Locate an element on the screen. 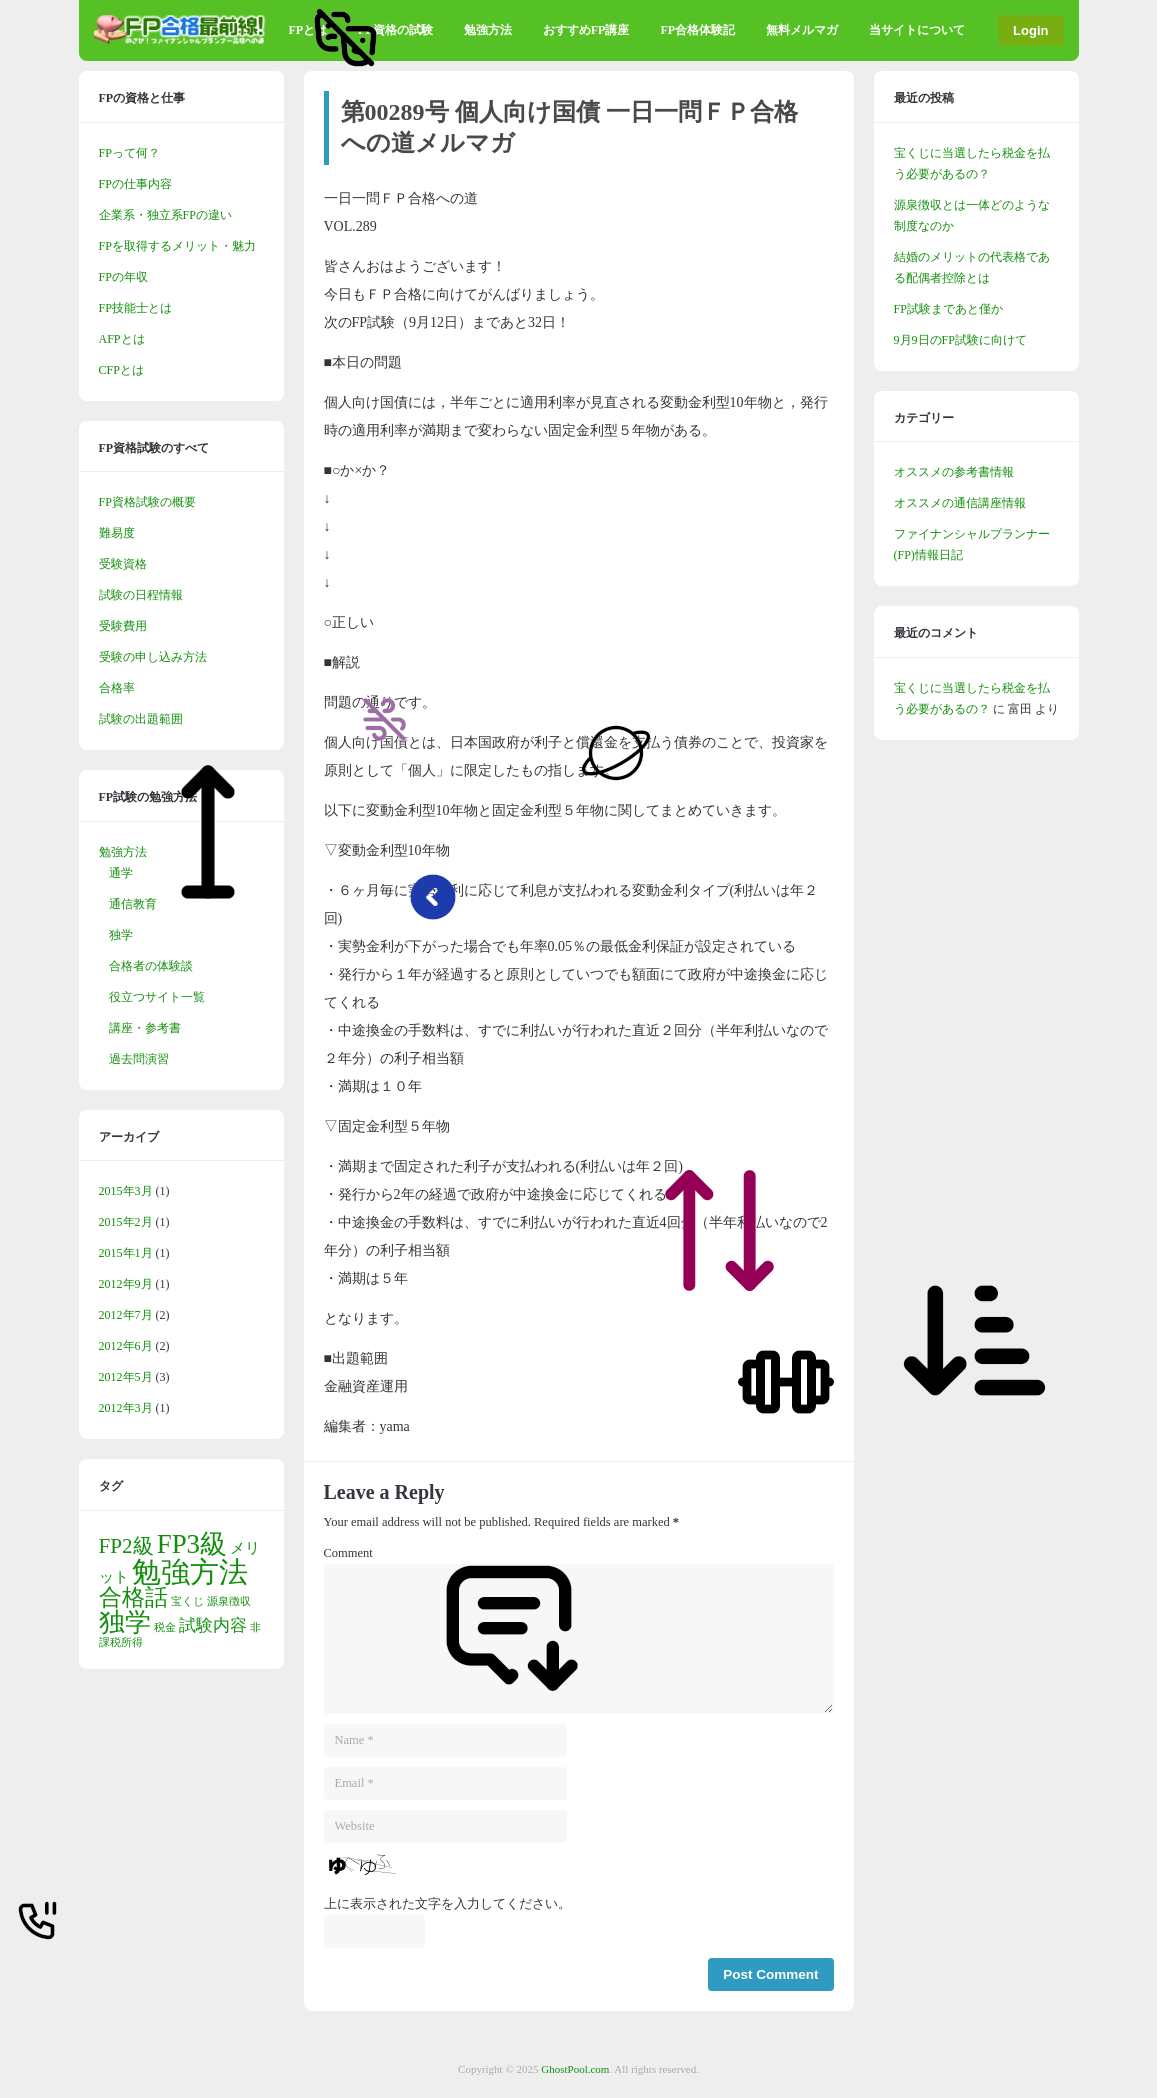  disable theater or entertainment mode is located at coordinates (345, 37).